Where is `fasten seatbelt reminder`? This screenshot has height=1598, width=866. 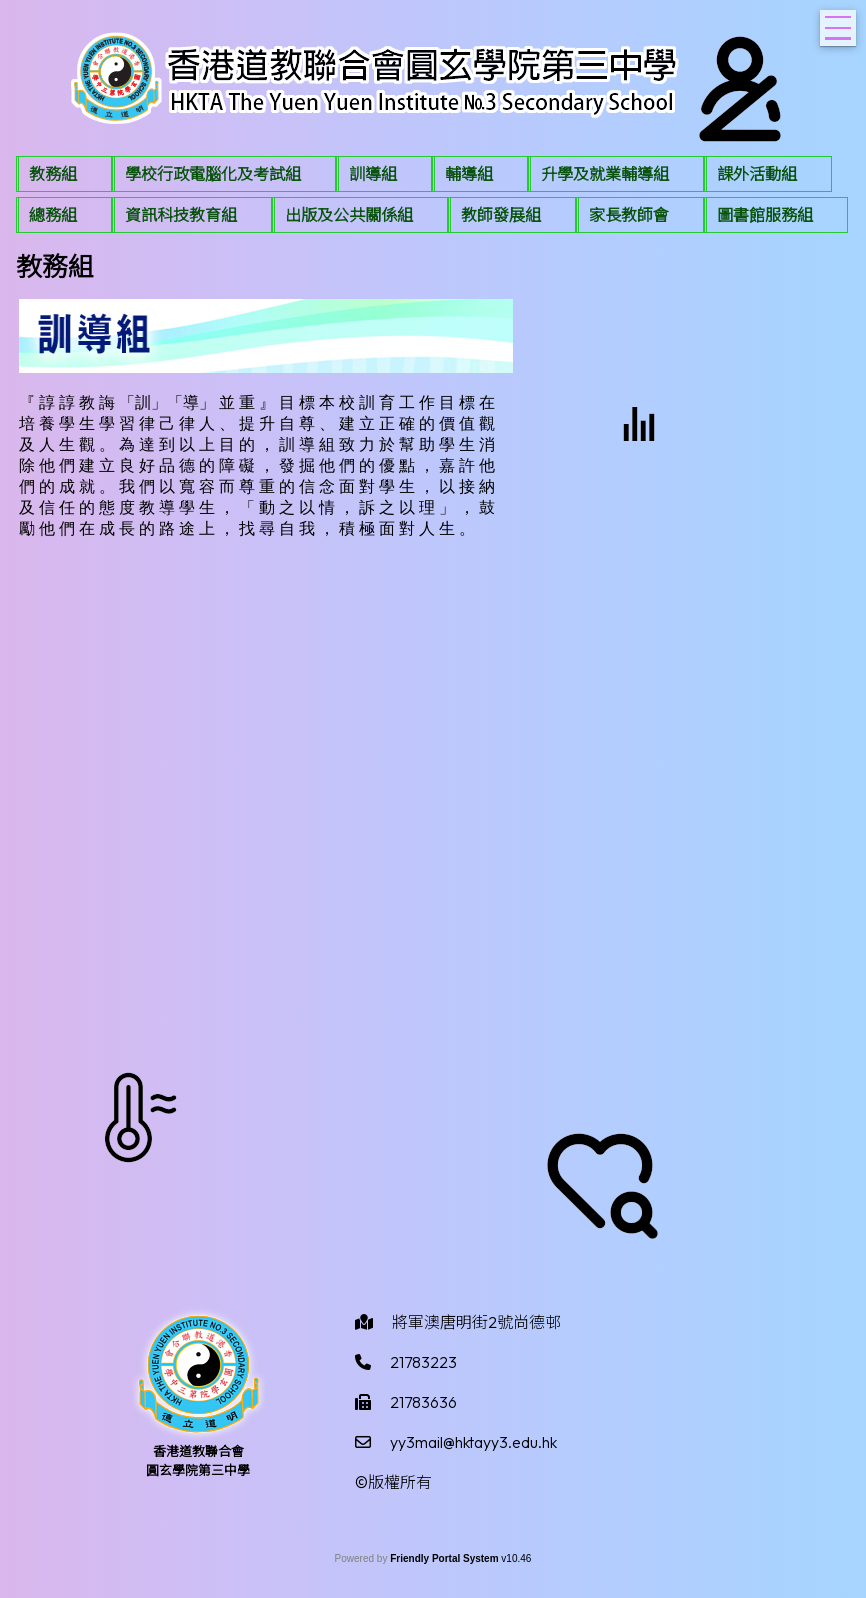
fasten seatbelt reminder is located at coordinates (740, 89).